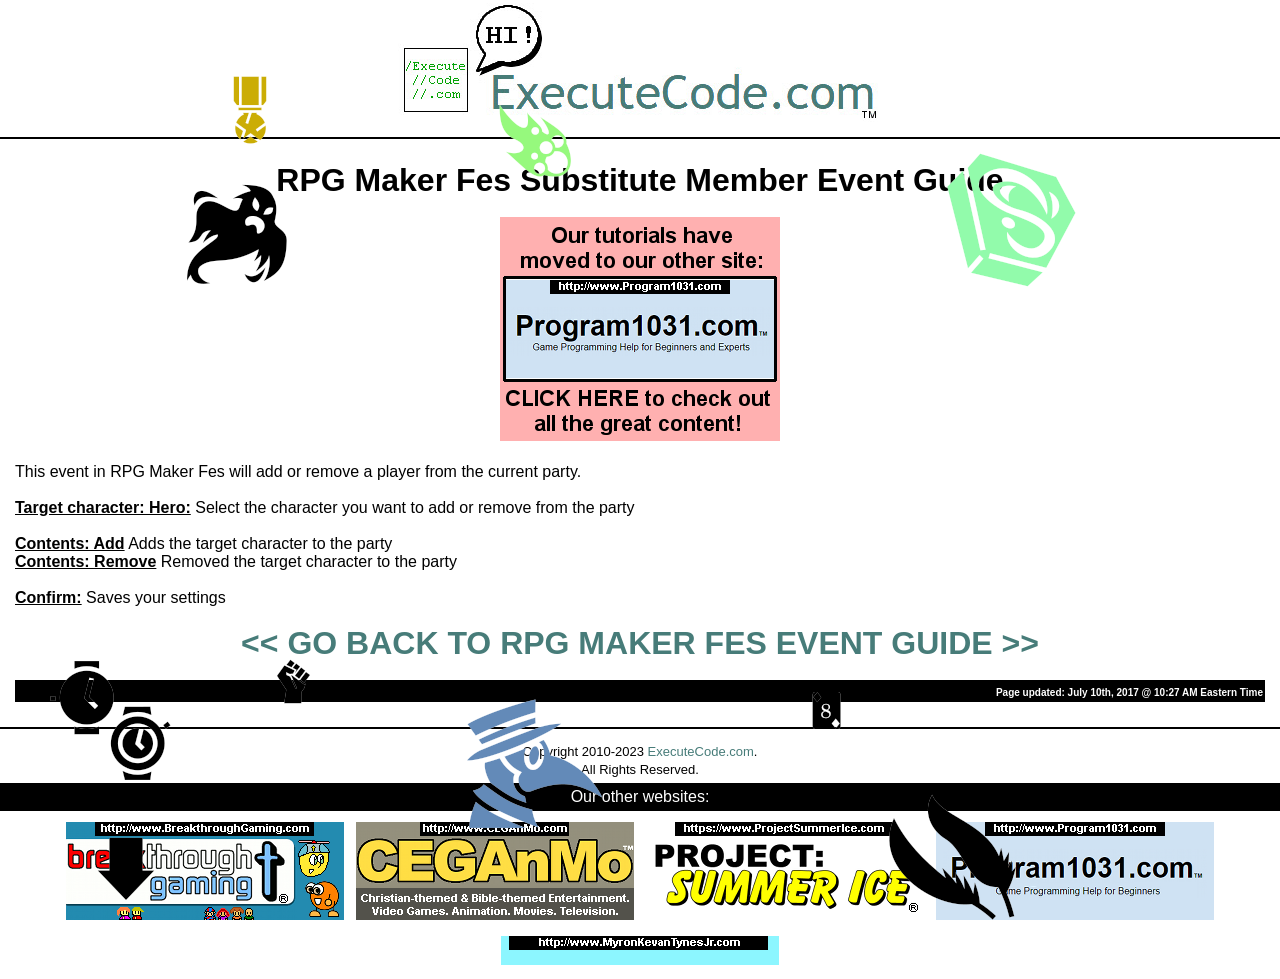  Describe the element at coordinates (126, 869) in the screenshot. I see `download a file or content` at that location.